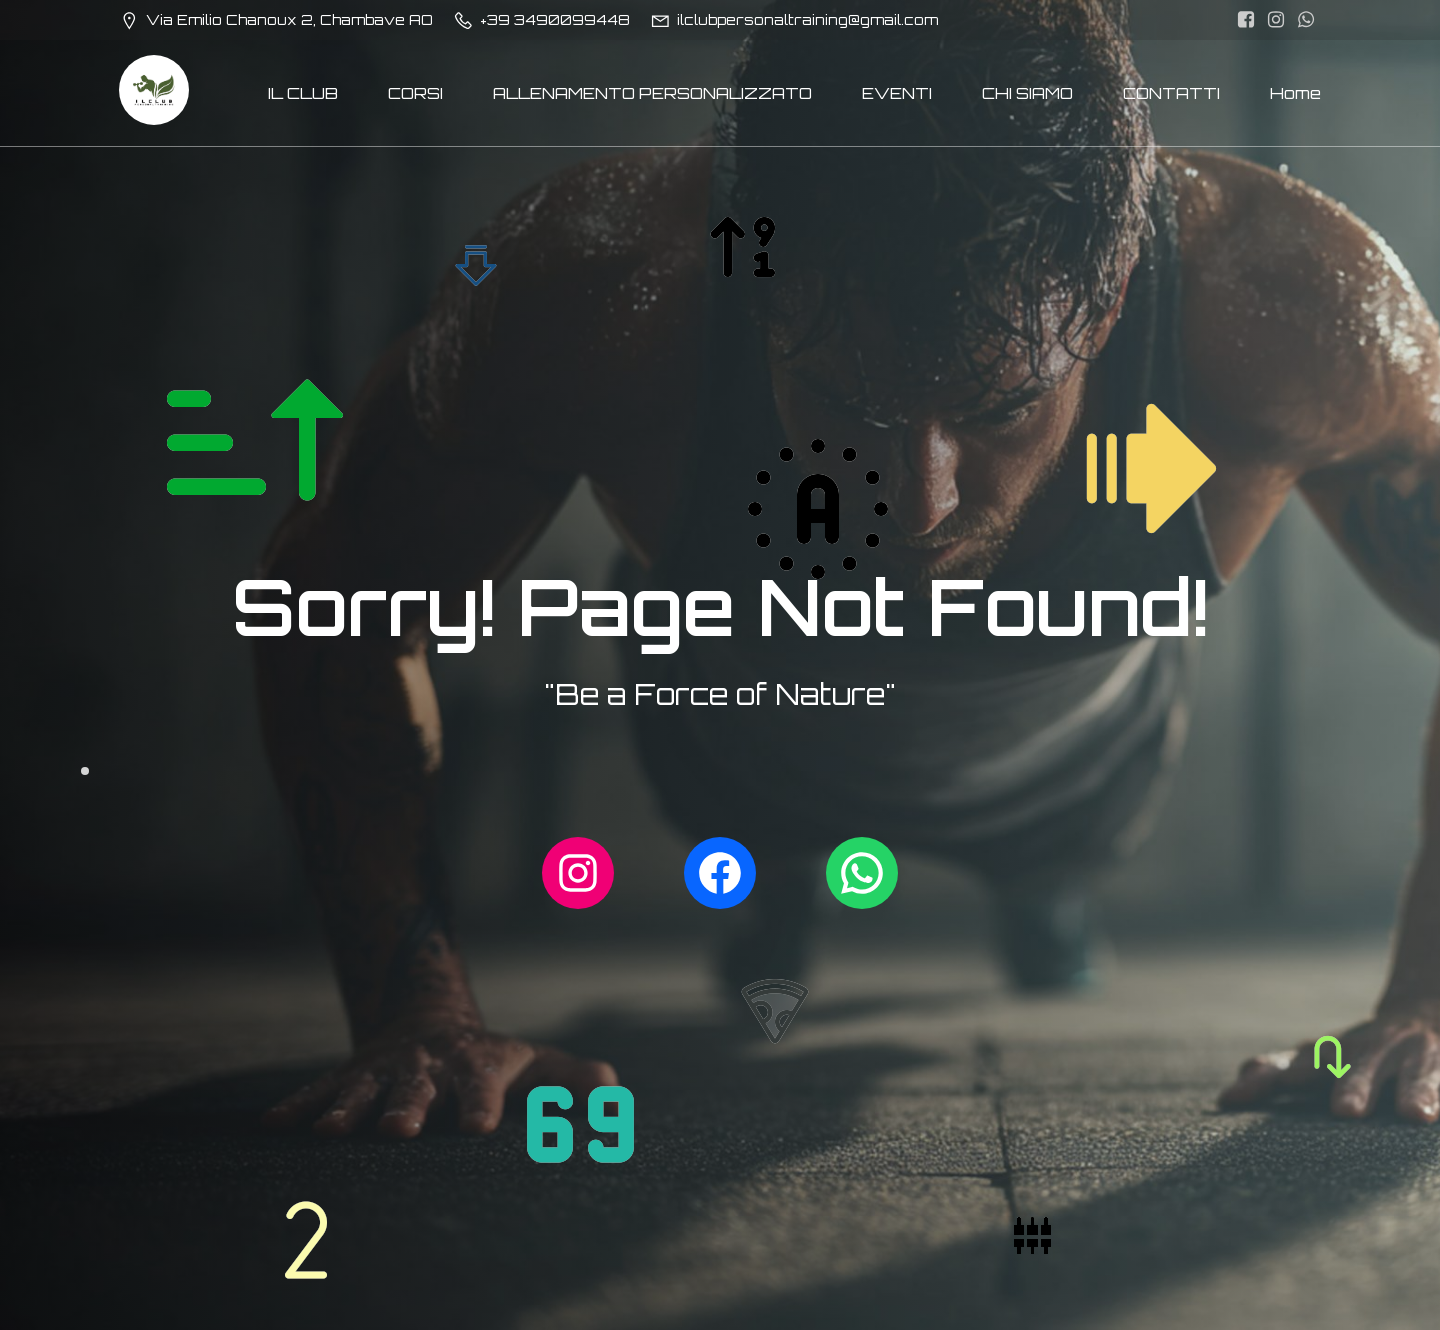  Describe the element at coordinates (1331, 1057) in the screenshot. I see `redo or repeat last action` at that location.